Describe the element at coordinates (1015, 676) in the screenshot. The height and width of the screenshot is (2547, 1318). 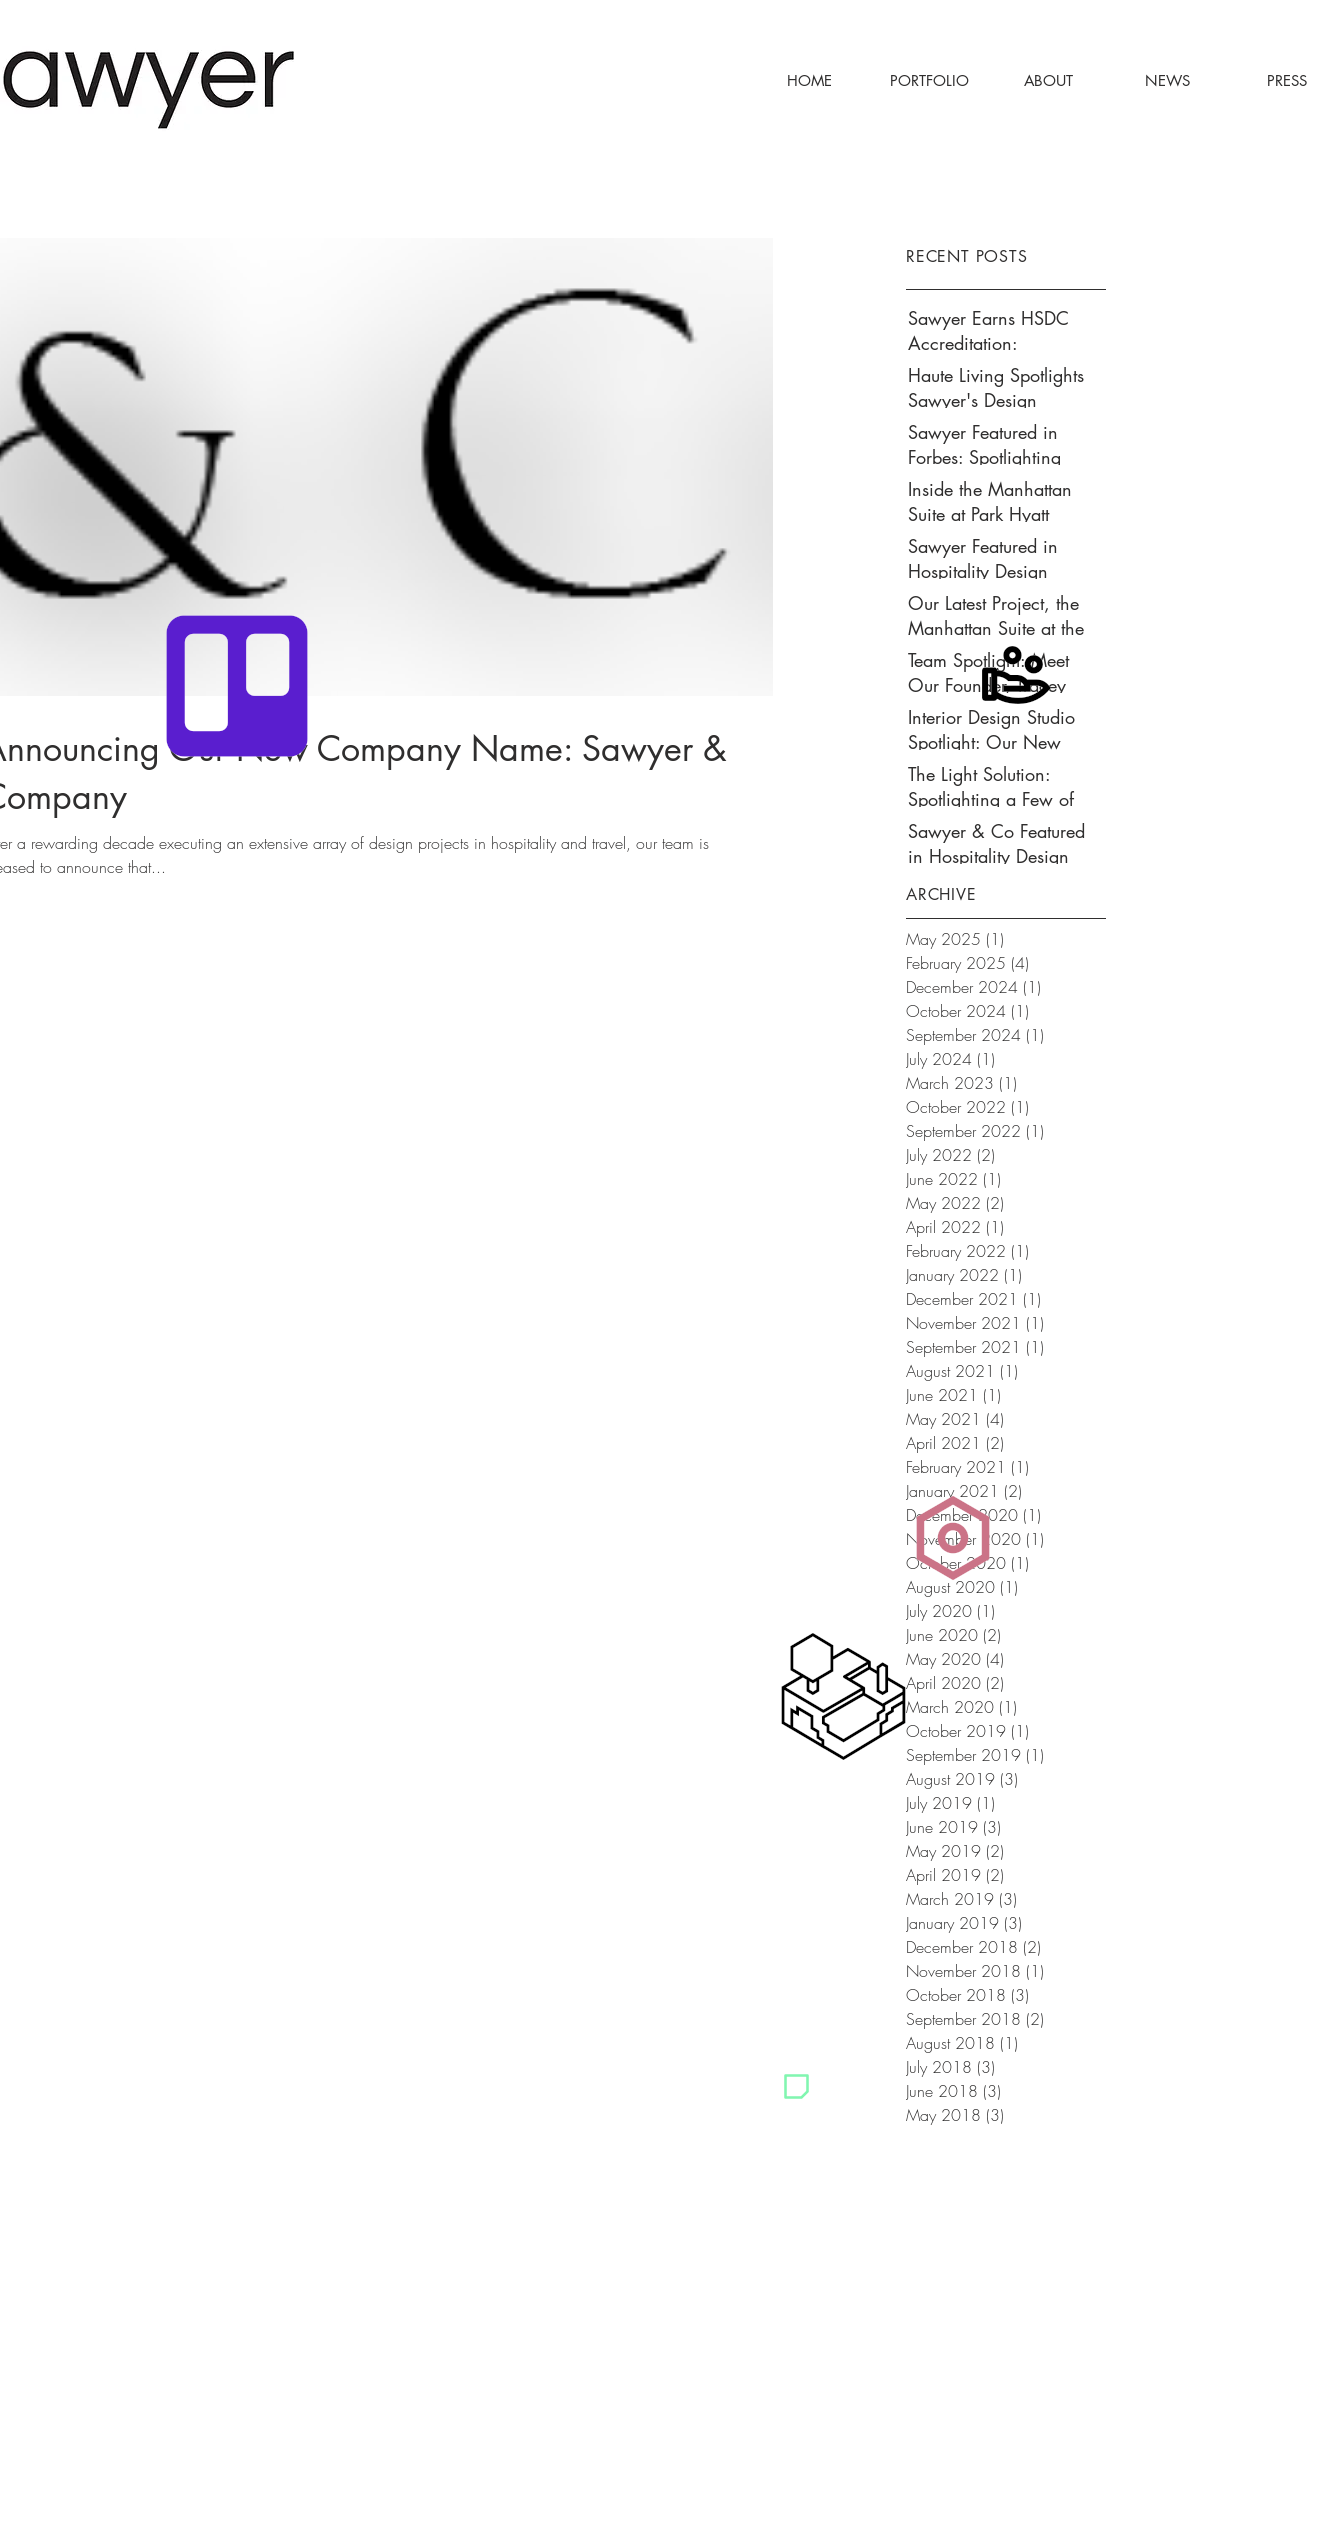
I see `make a payment or tip` at that location.